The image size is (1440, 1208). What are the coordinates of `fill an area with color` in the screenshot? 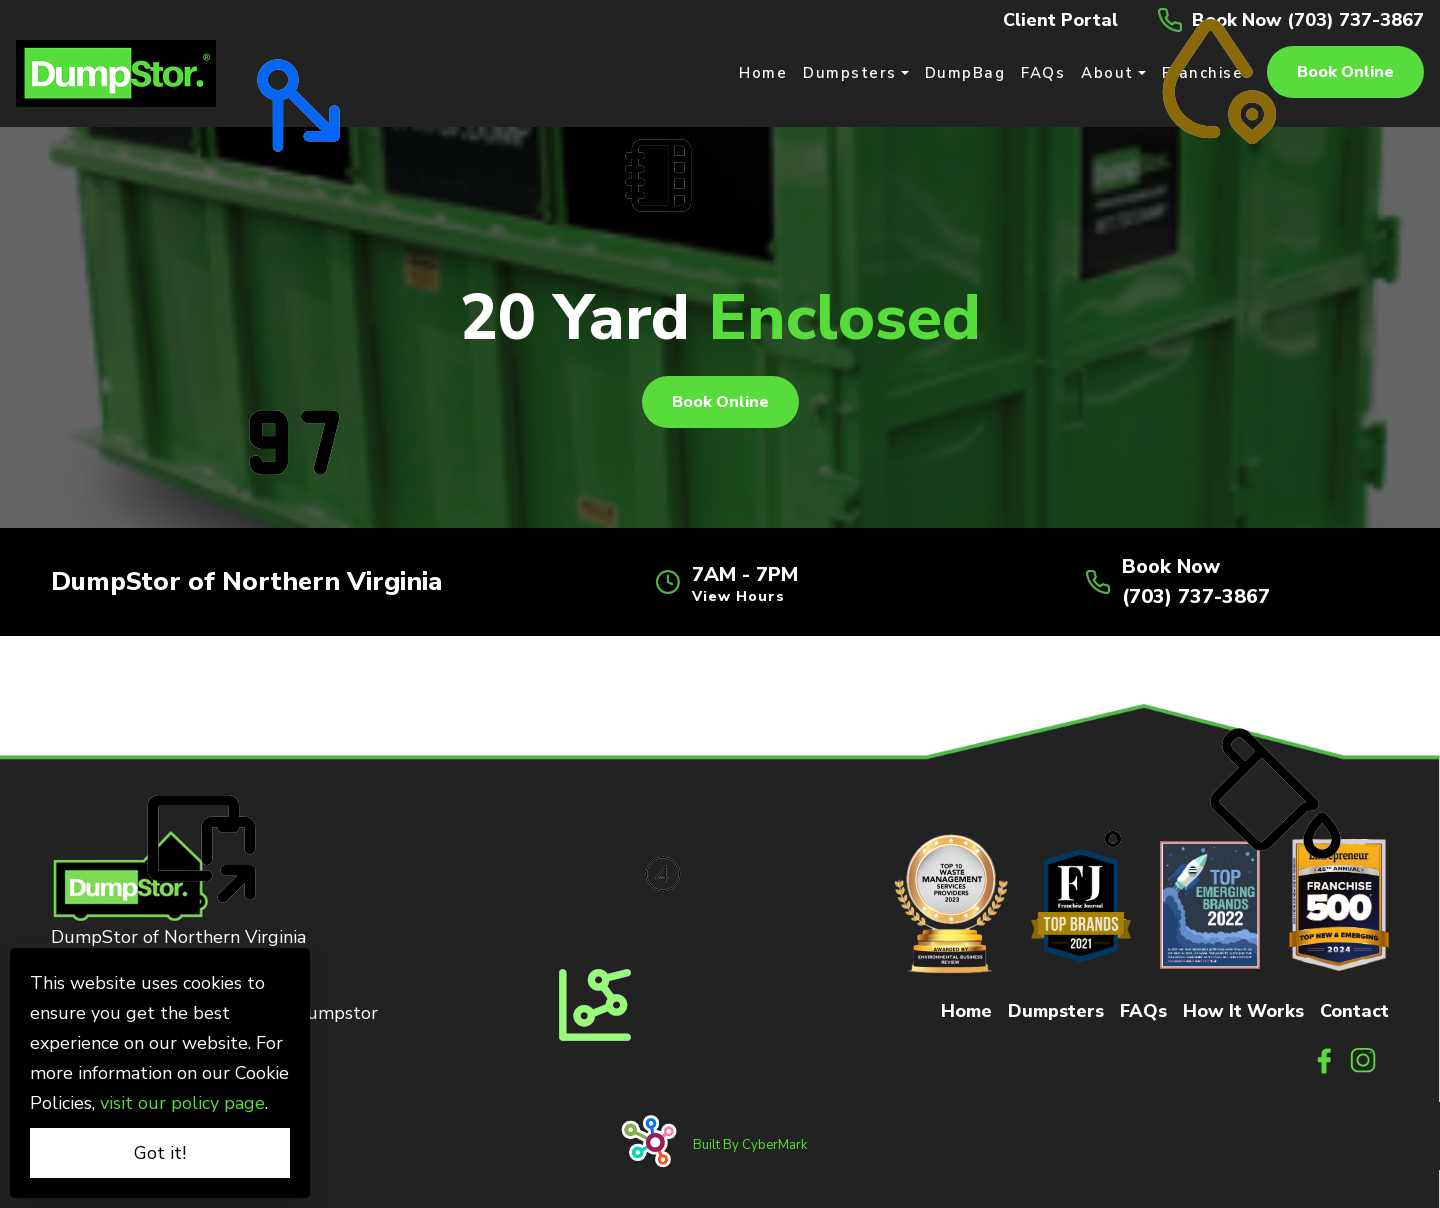 It's located at (1275, 793).